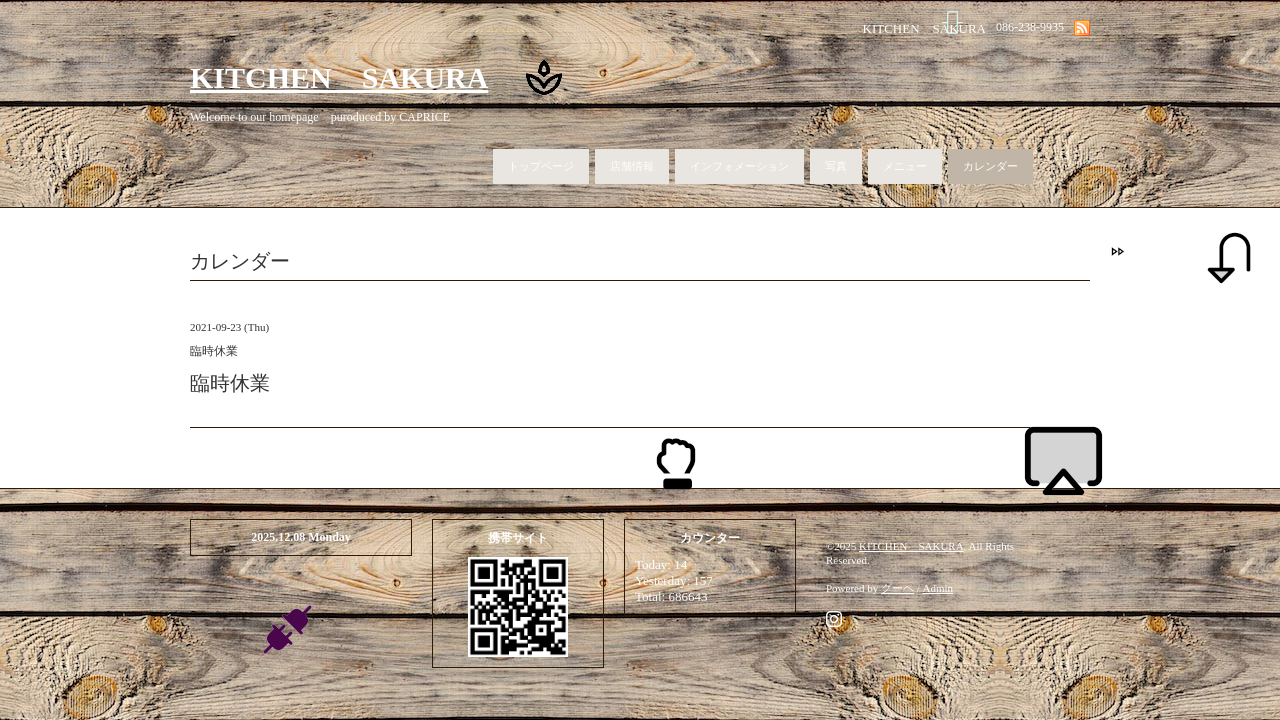 The width and height of the screenshot is (1280, 720). What do you see at coordinates (952, 22) in the screenshot?
I see `align object to vertical center` at bounding box center [952, 22].